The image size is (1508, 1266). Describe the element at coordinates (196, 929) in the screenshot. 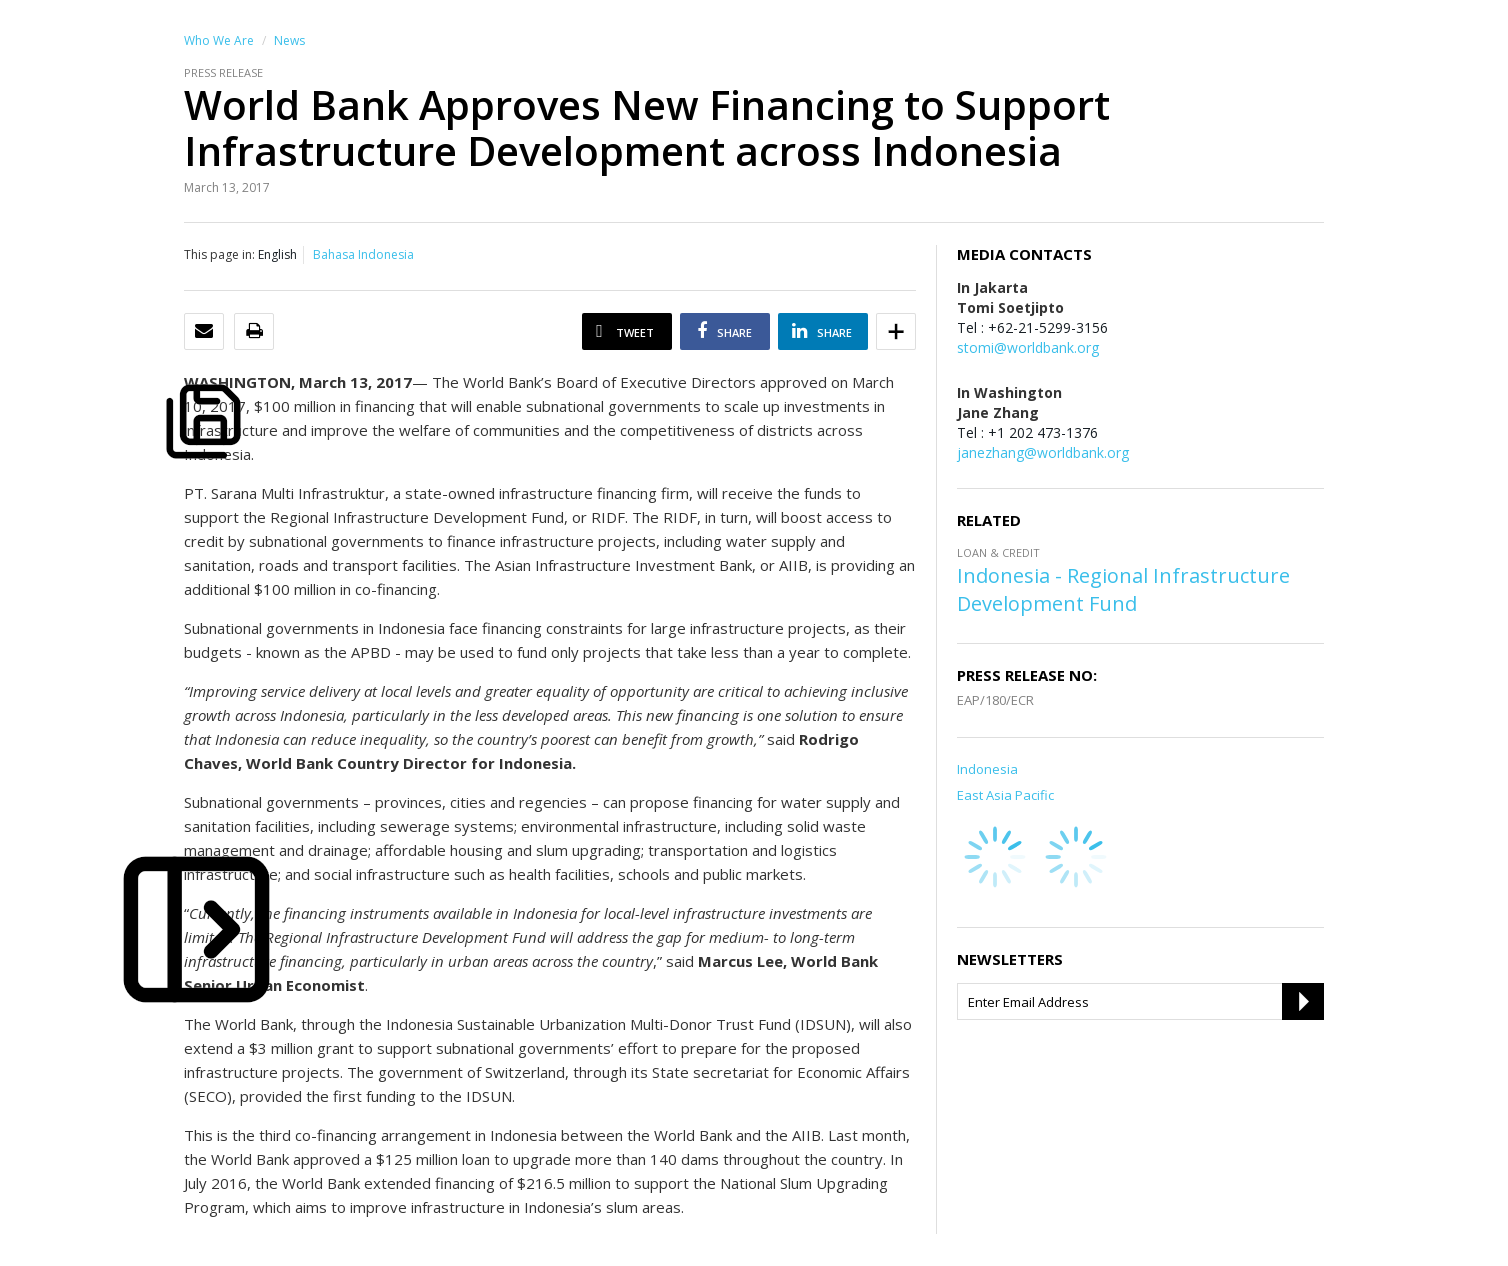

I see `expand the left sidebar panel` at that location.